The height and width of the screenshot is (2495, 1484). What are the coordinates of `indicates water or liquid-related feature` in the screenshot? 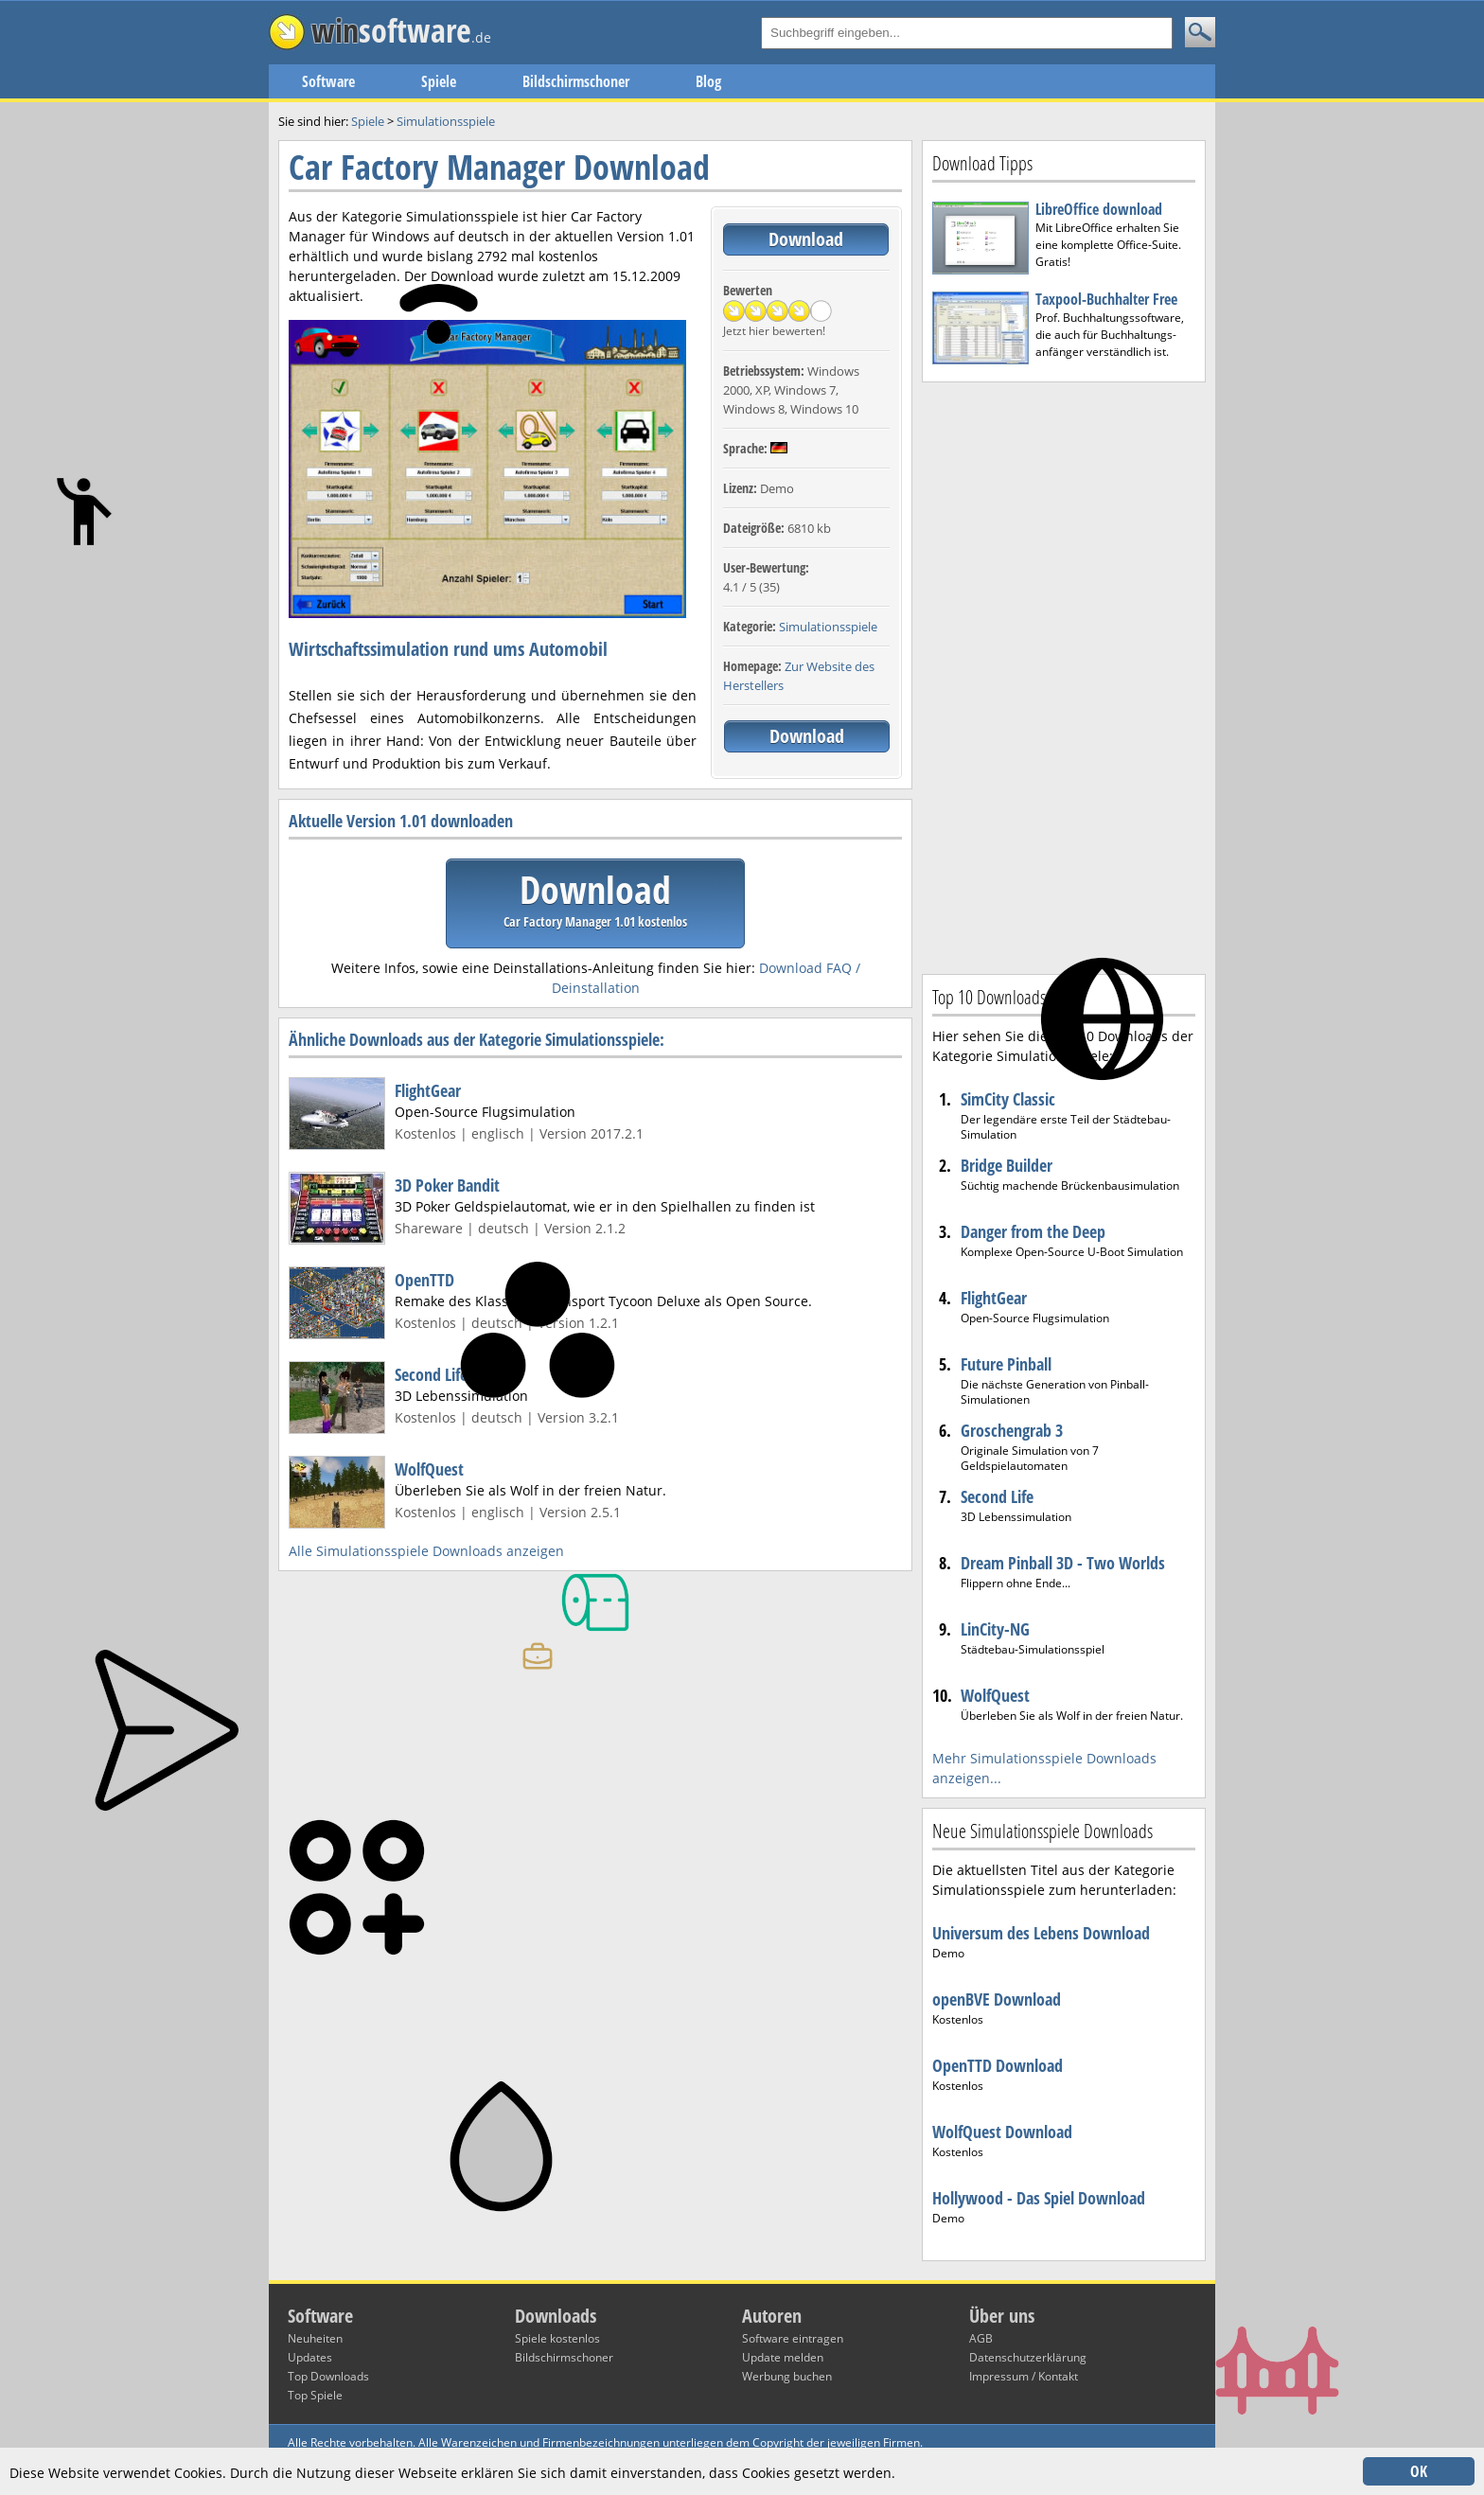 It's located at (501, 2150).